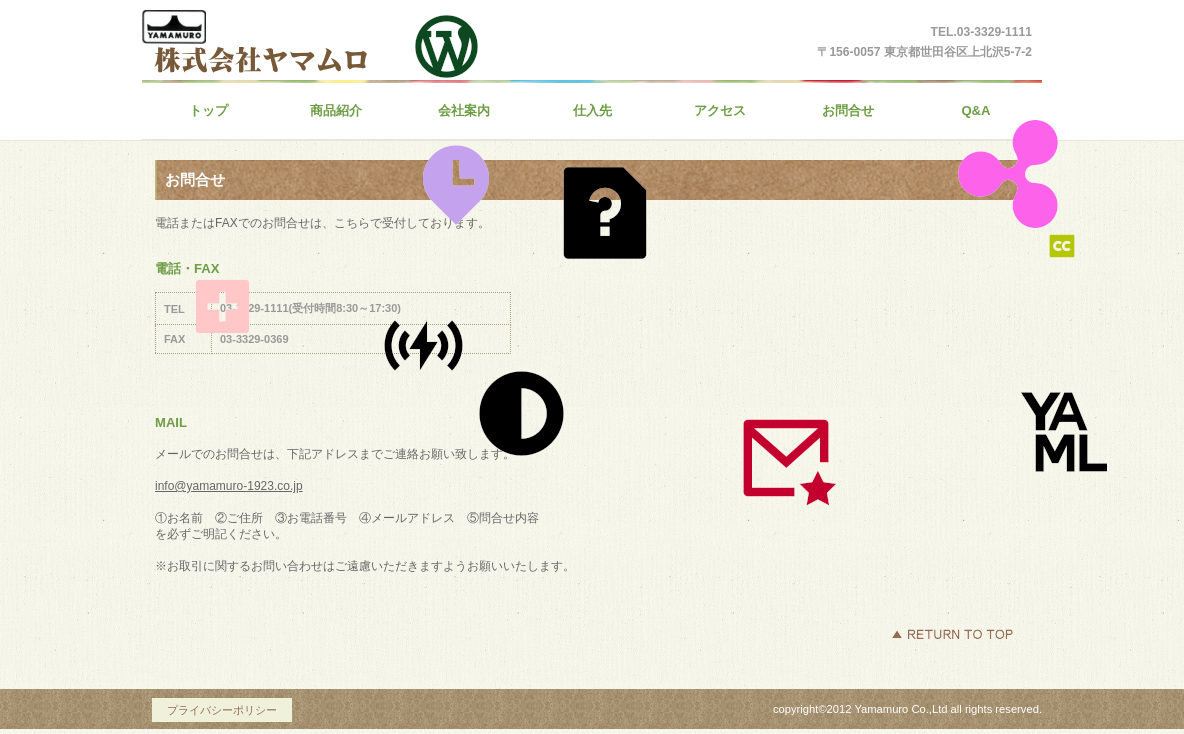 The width and height of the screenshot is (1184, 734). Describe the element at coordinates (786, 458) in the screenshot. I see `view starred or important emails` at that location.